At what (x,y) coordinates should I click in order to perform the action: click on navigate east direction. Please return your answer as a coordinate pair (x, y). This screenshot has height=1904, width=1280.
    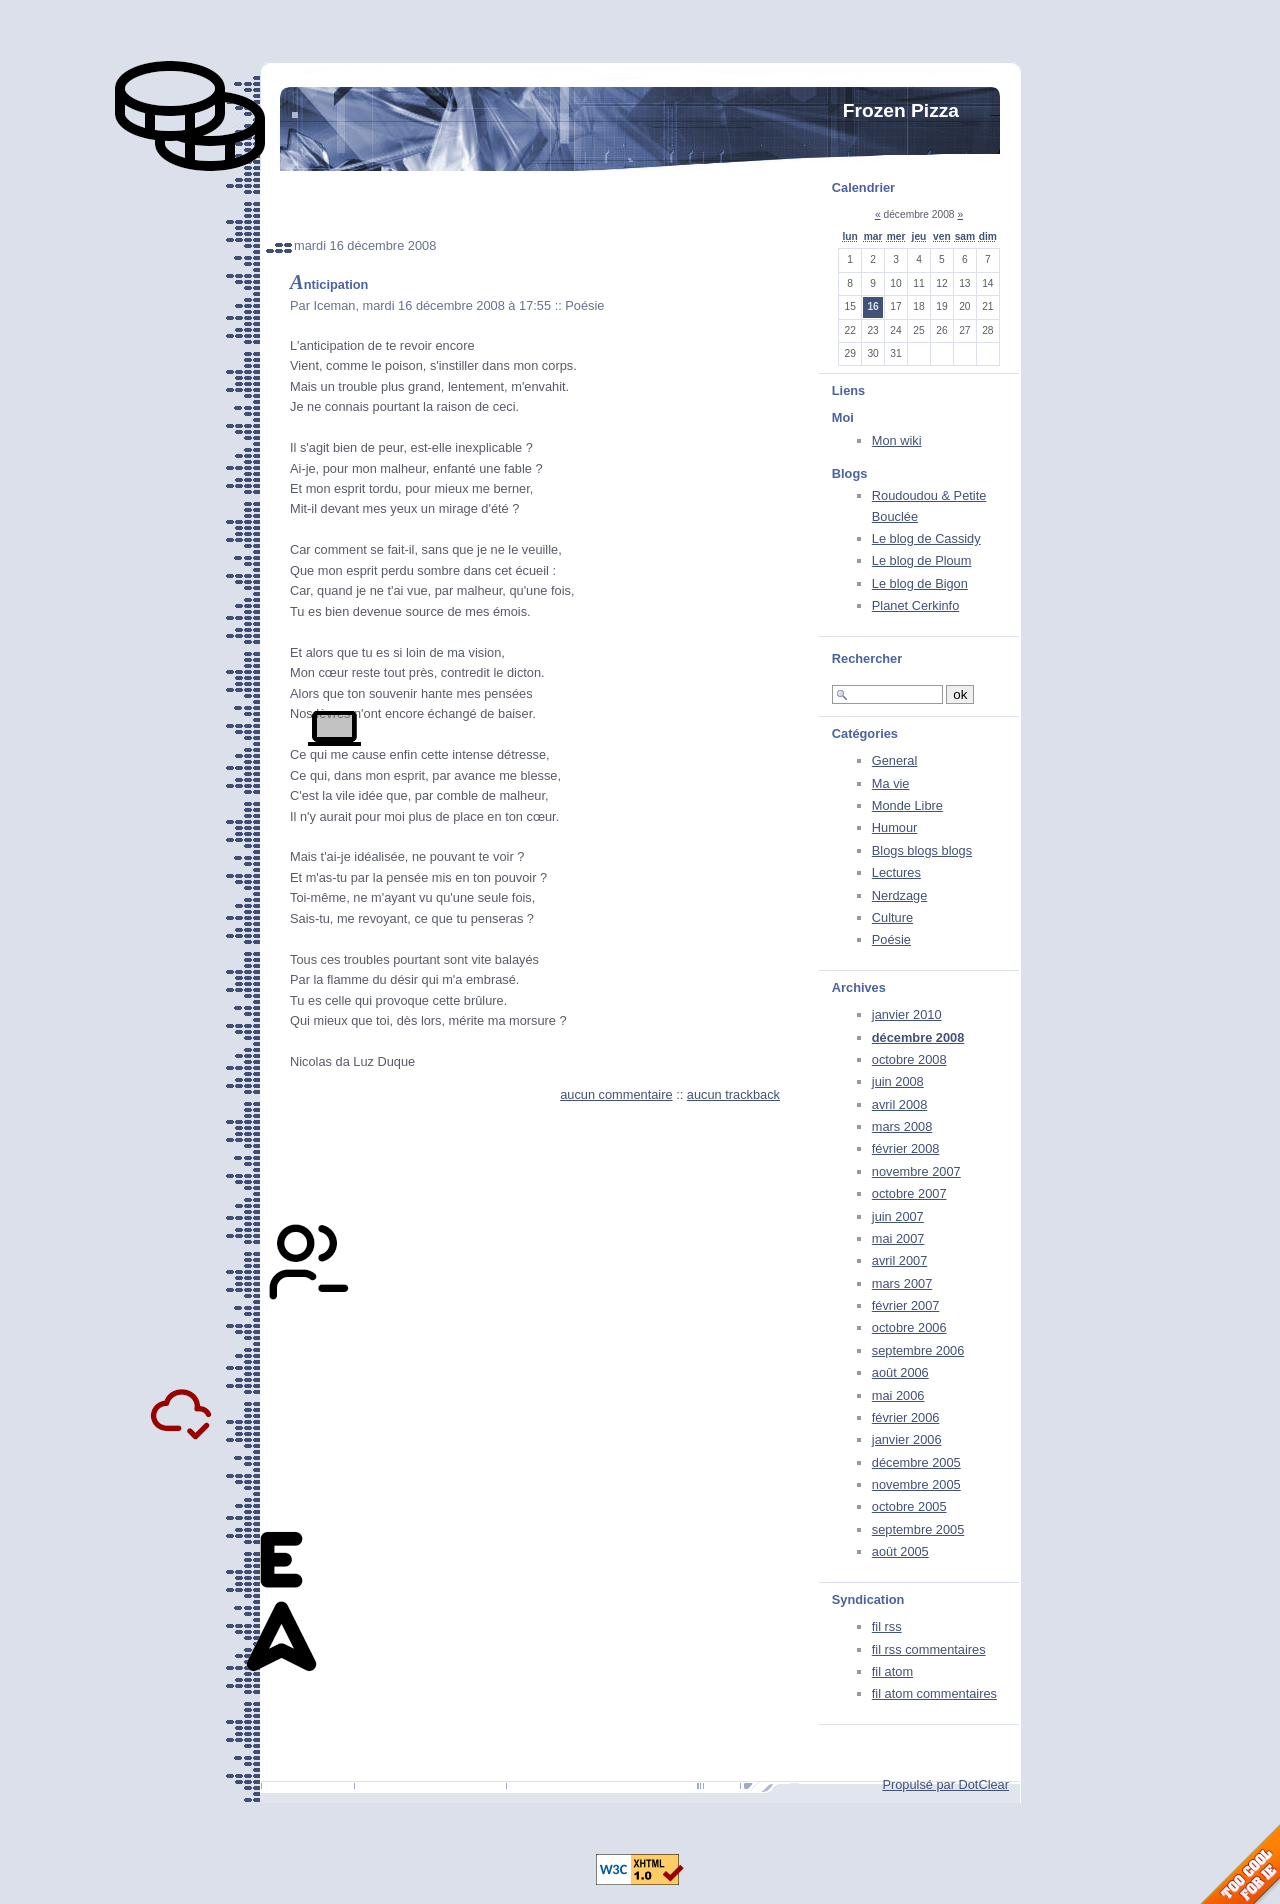
    Looking at the image, I should click on (281, 1601).